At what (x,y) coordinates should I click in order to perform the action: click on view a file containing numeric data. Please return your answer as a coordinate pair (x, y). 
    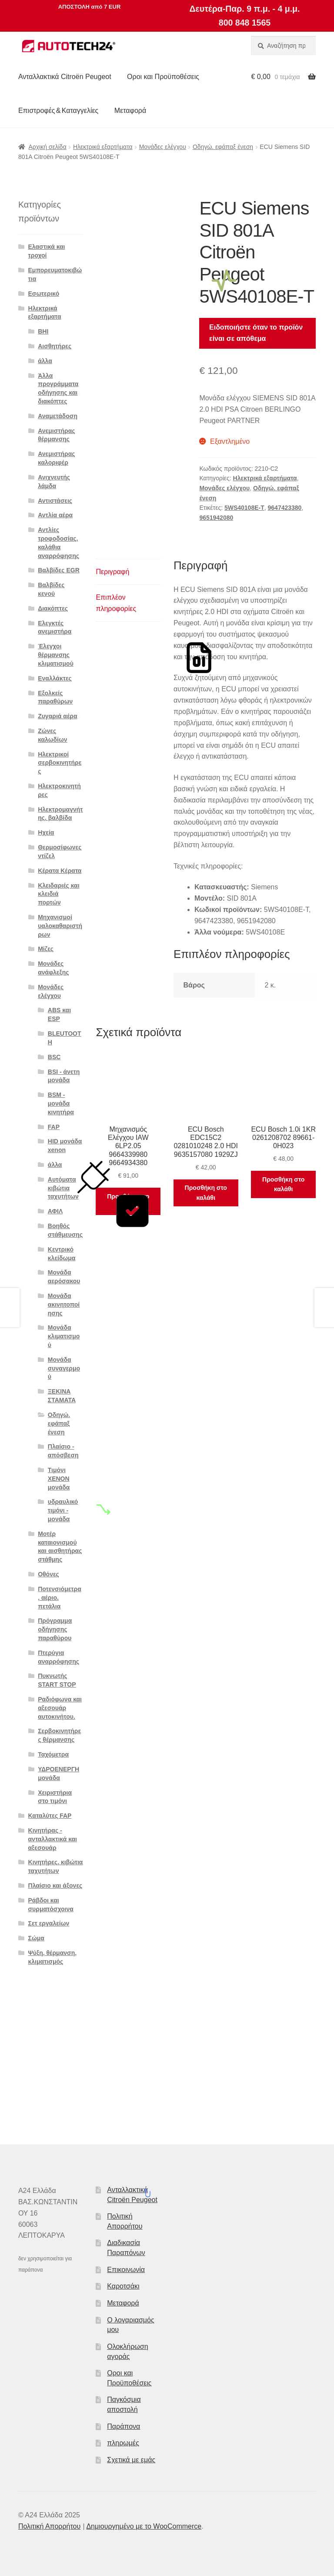
    Looking at the image, I should click on (199, 657).